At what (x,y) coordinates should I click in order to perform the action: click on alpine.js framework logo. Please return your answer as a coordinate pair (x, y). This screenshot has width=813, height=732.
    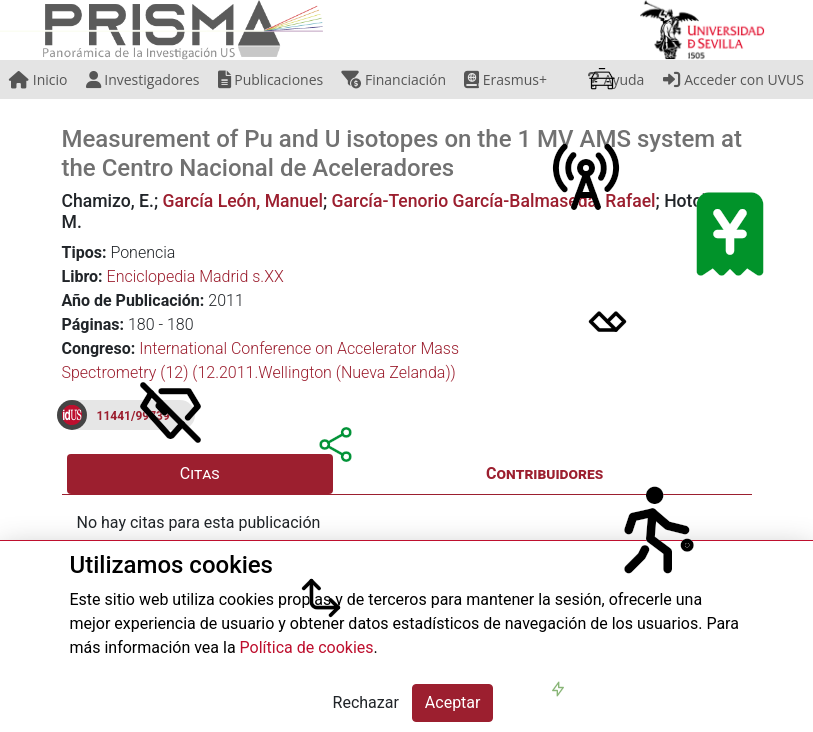
    Looking at the image, I should click on (607, 322).